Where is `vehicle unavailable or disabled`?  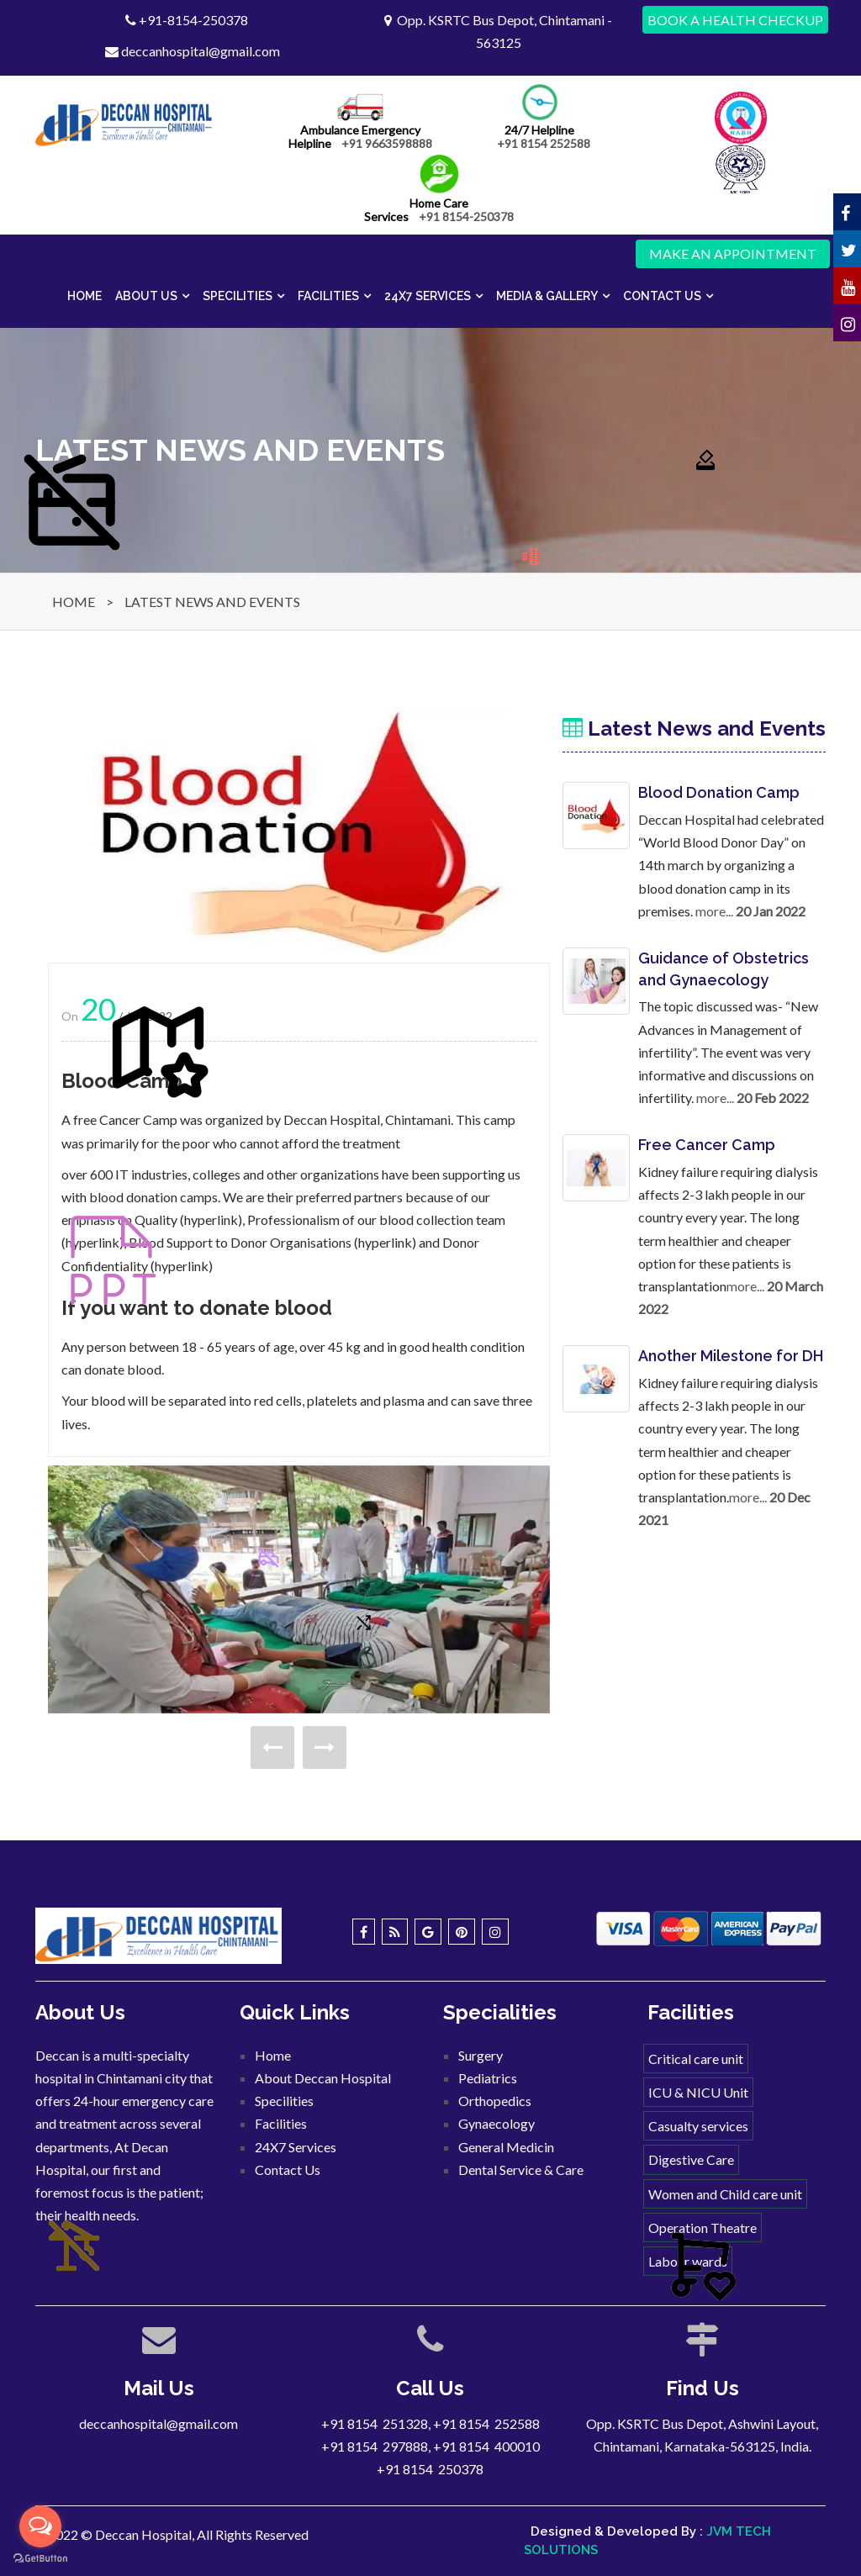 vehicle unavailable or disabled is located at coordinates (268, 1557).